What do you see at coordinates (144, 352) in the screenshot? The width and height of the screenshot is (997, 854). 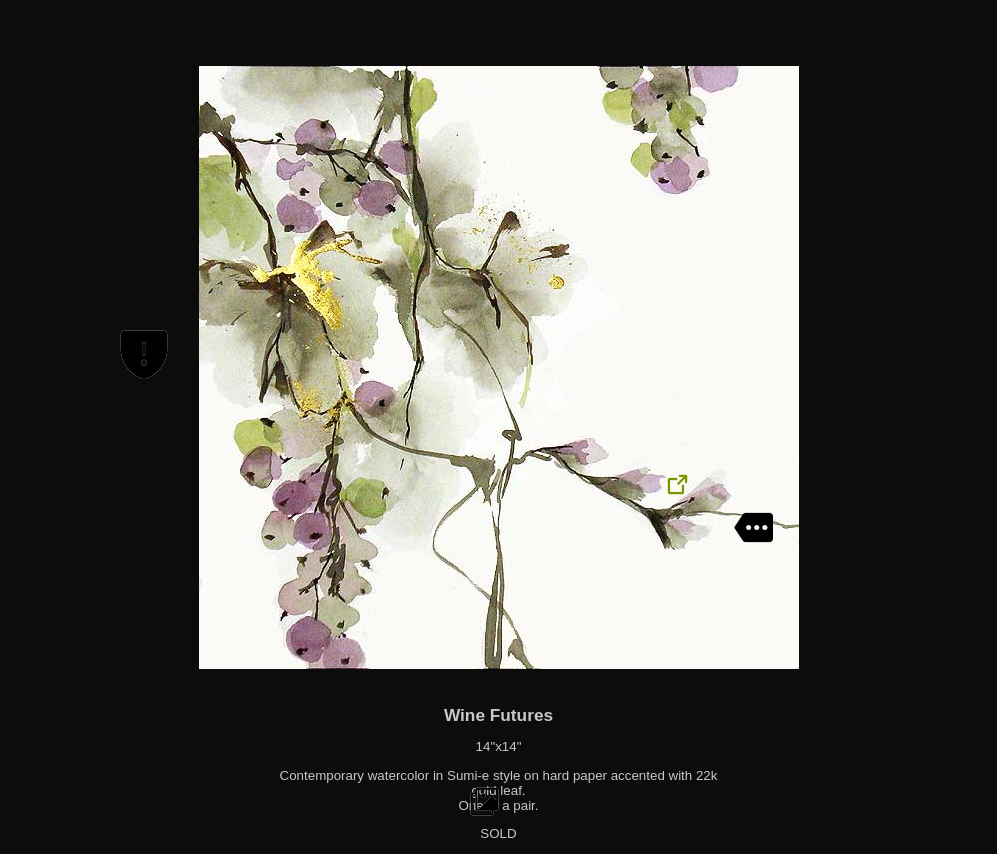 I see `indicates a security warning or potential threat` at bounding box center [144, 352].